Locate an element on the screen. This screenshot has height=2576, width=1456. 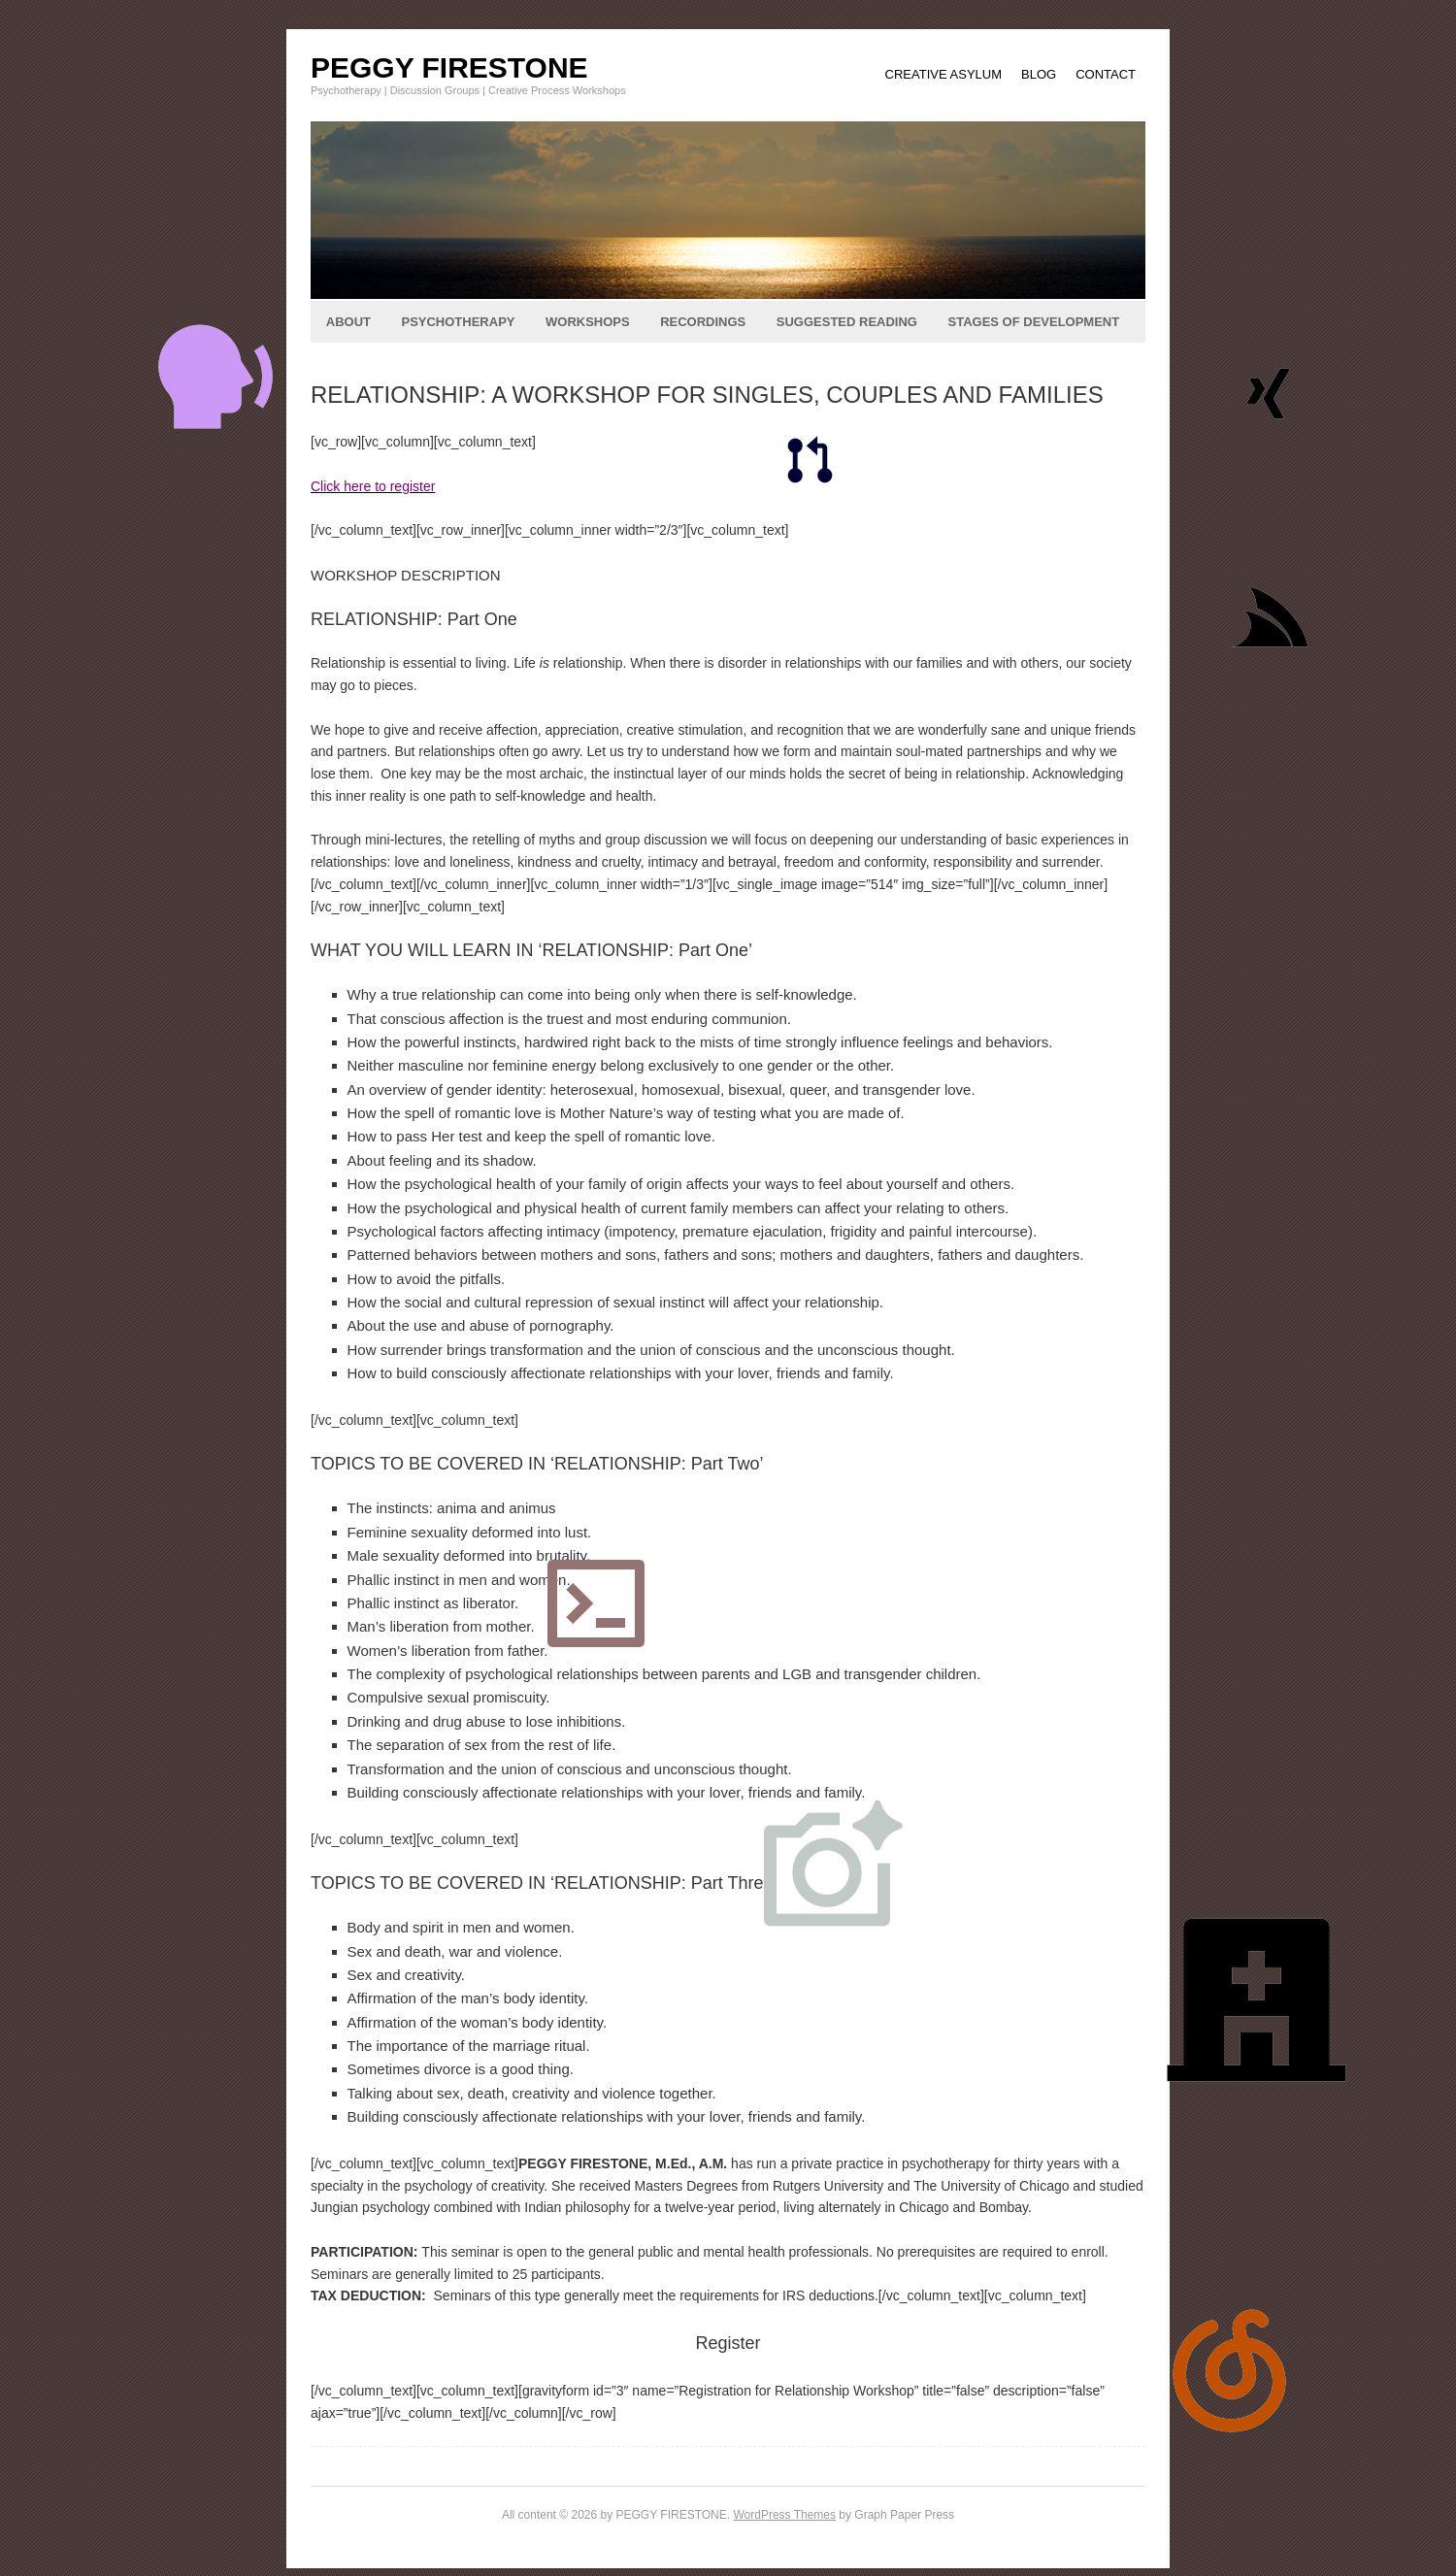
open terminal or command line interface is located at coordinates (596, 1603).